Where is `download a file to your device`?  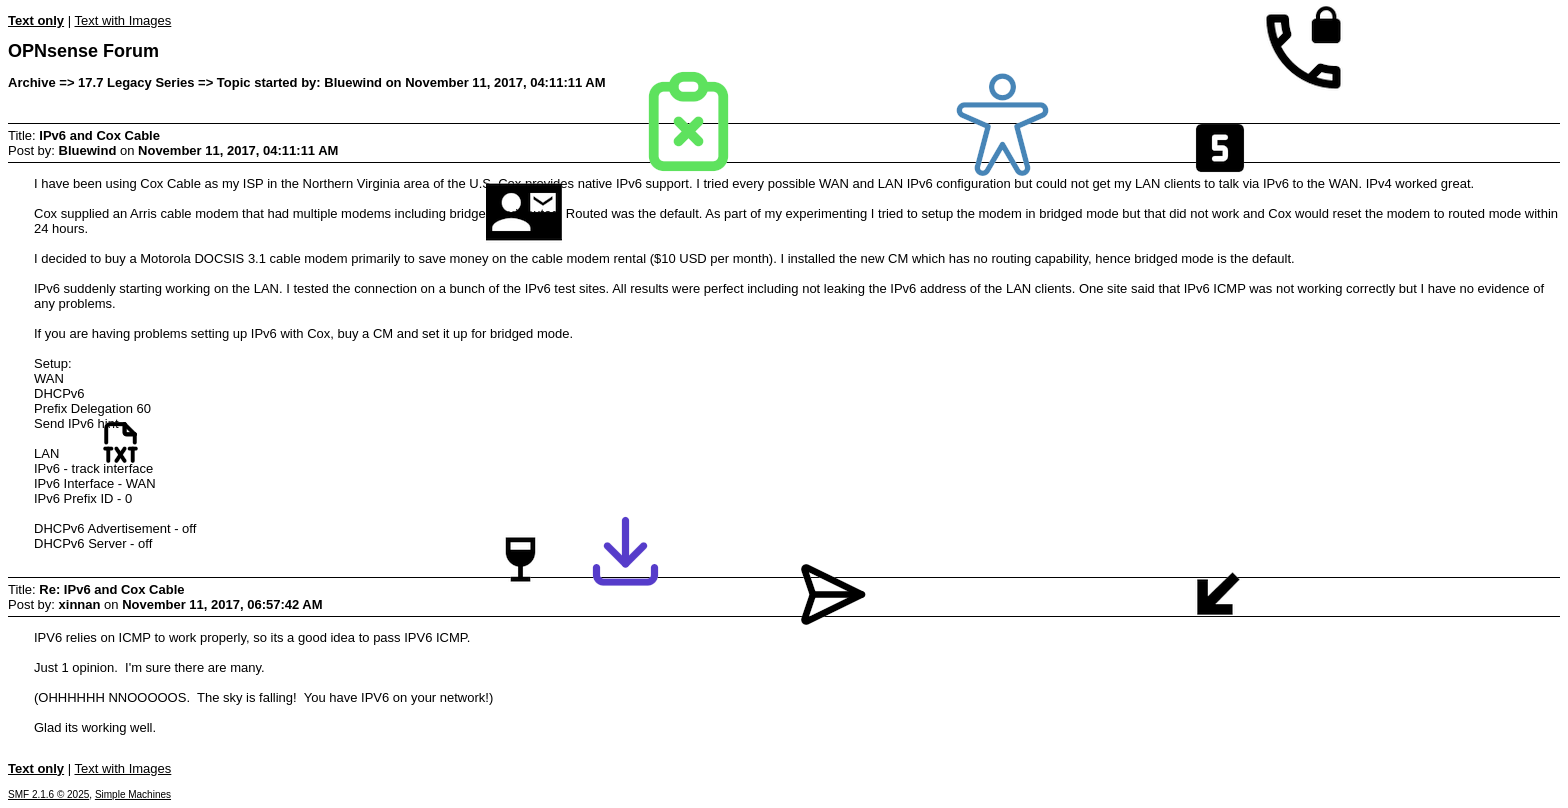
download a file to your device is located at coordinates (625, 549).